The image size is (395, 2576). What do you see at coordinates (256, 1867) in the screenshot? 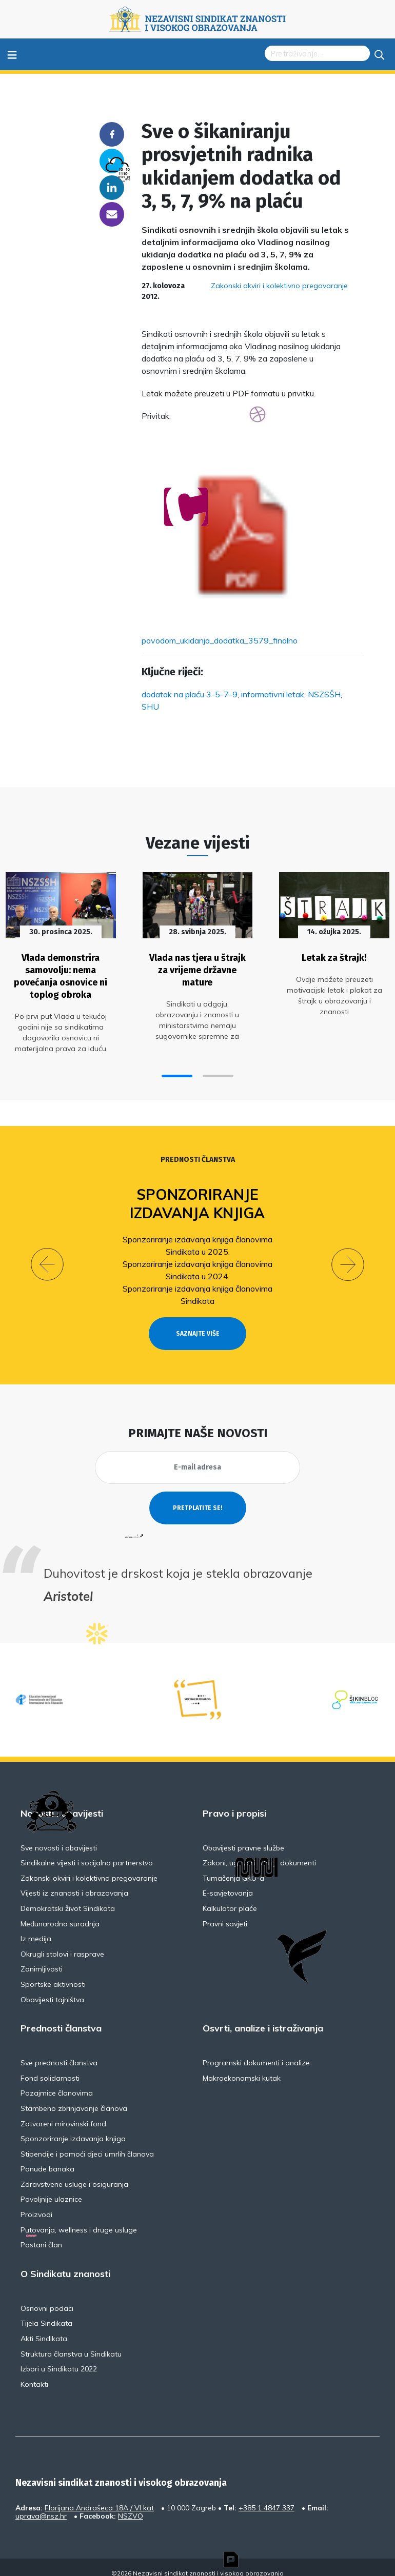
I see `san francisco municipal railway (muni) logo` at bounding box center [256, 1867].